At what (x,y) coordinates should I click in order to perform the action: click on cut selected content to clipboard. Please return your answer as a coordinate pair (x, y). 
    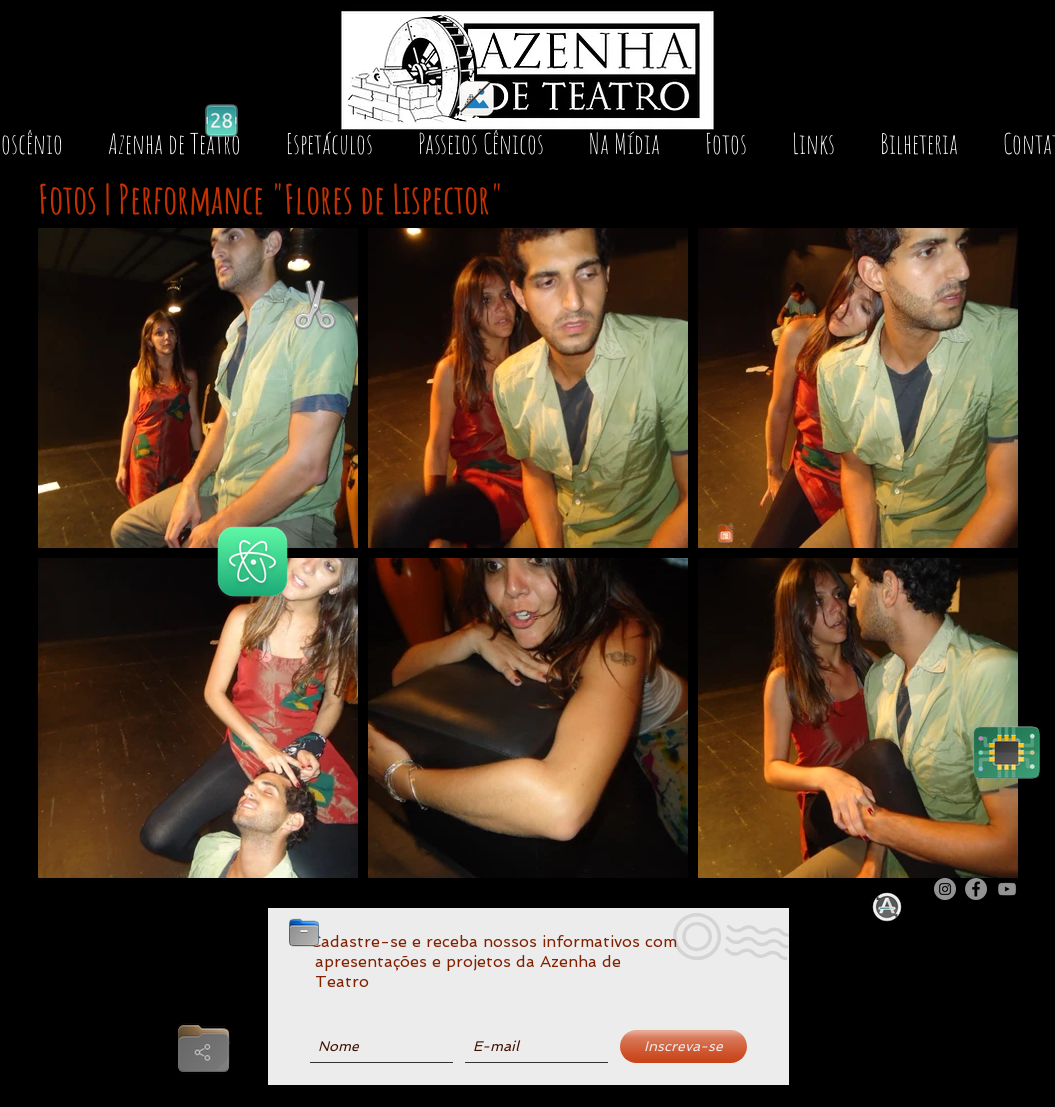
    Looking at the image, I should click on (315, 305).